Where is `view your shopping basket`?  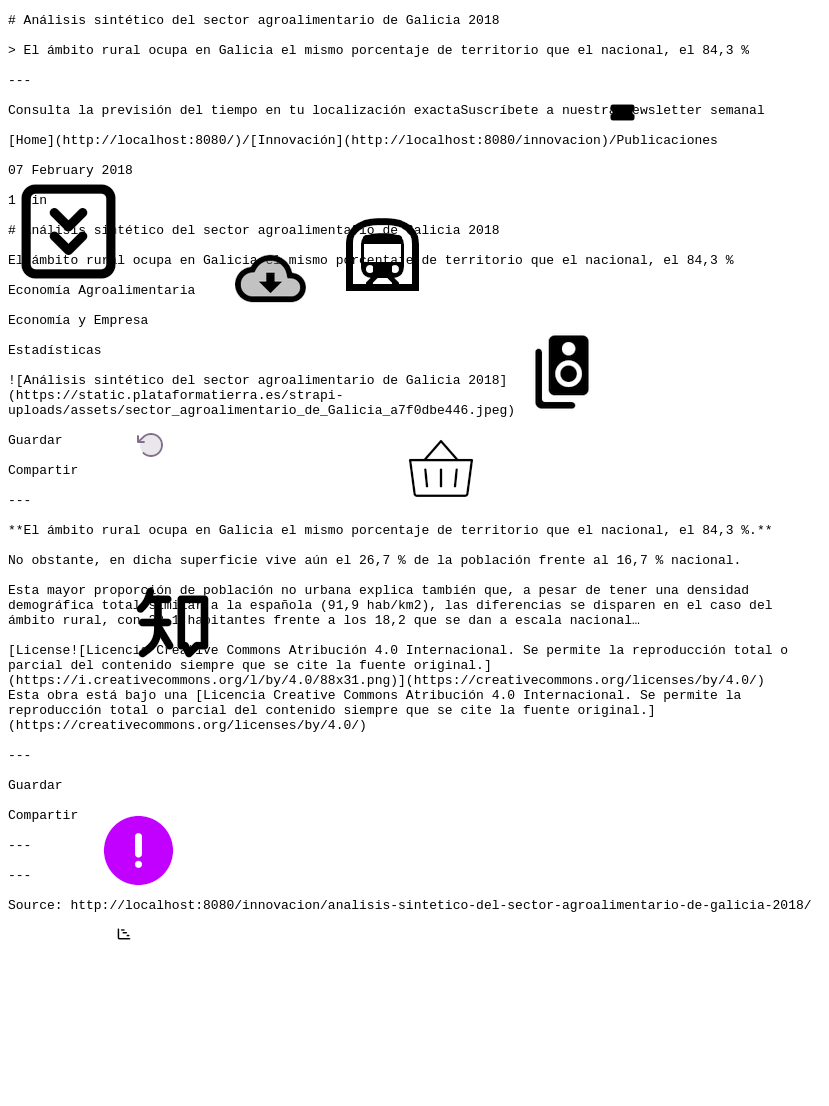 view your shopping basket is located at coordinates (441, 472).